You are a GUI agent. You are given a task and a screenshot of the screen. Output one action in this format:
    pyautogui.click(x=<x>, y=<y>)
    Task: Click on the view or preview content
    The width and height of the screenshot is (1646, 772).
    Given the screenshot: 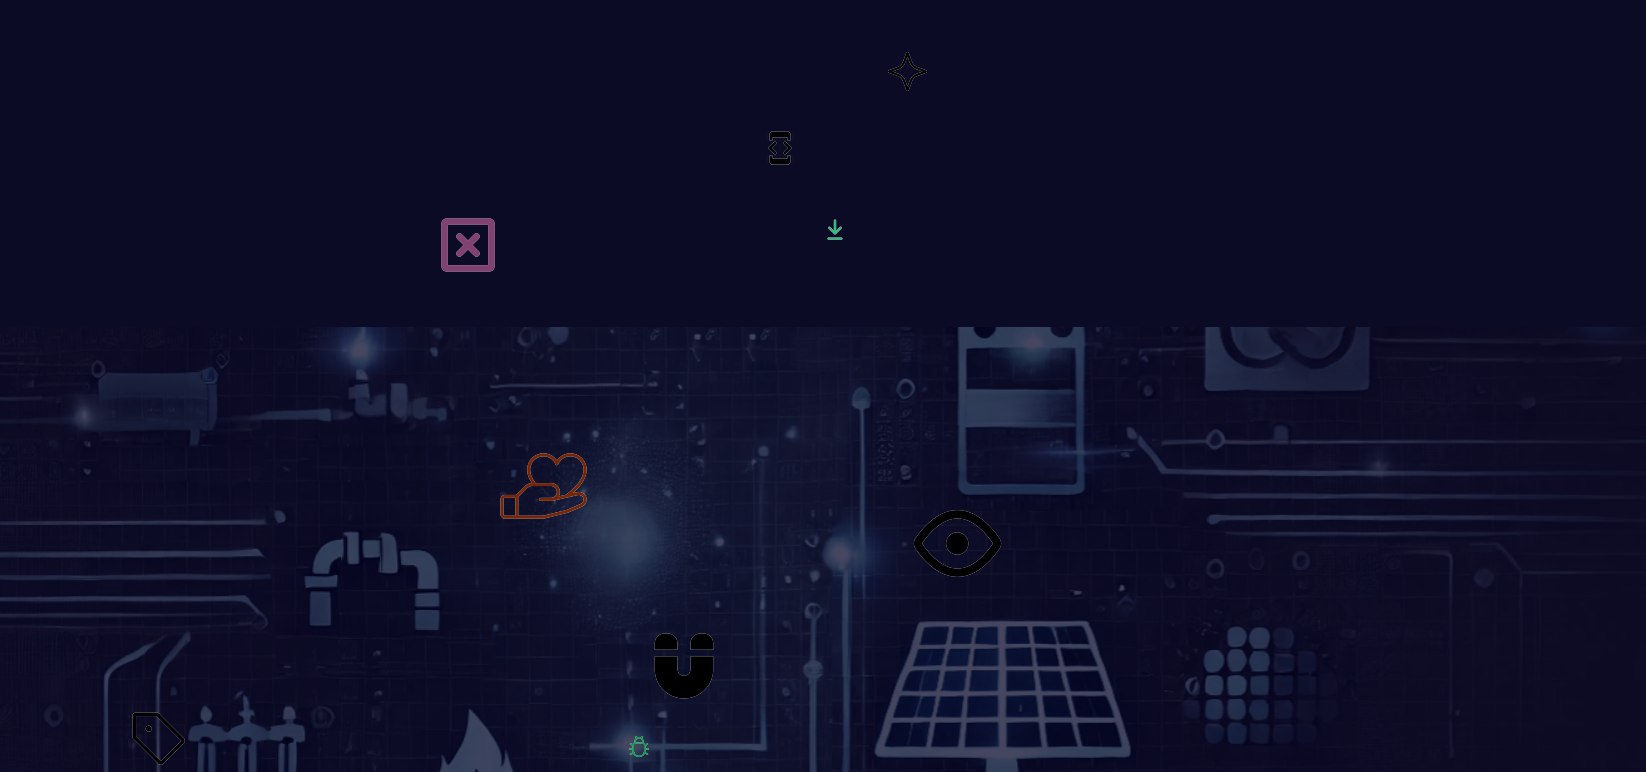 What is the action you would take?
    pyautogui.click(x=957, y=543)
    